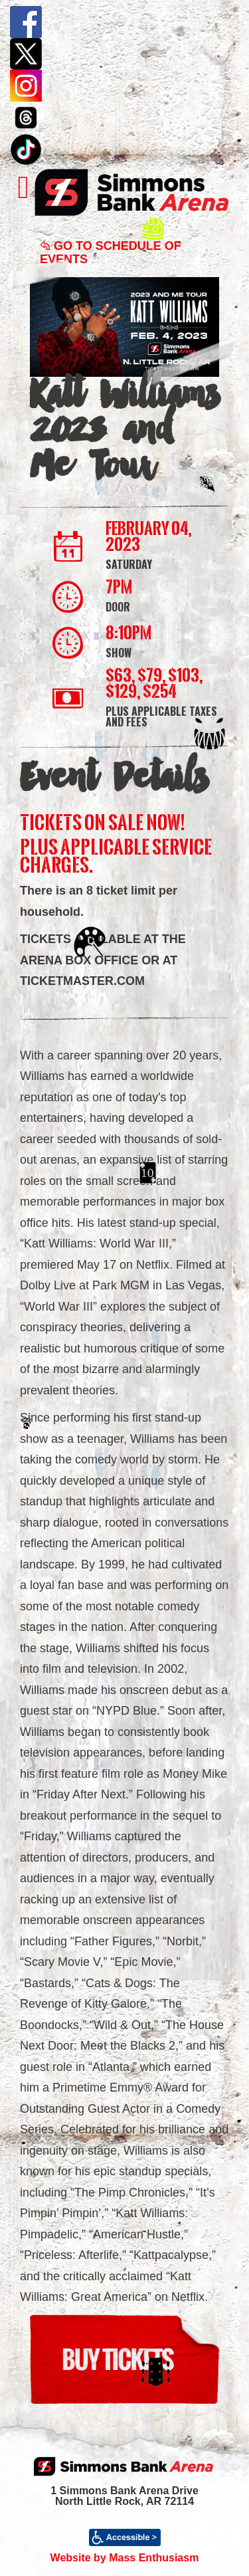 This screenshot has width=249, height=2576. Describe the element at coordinates (147, 1172) in the screenshot. I see `ten of spades playing card` at that location.